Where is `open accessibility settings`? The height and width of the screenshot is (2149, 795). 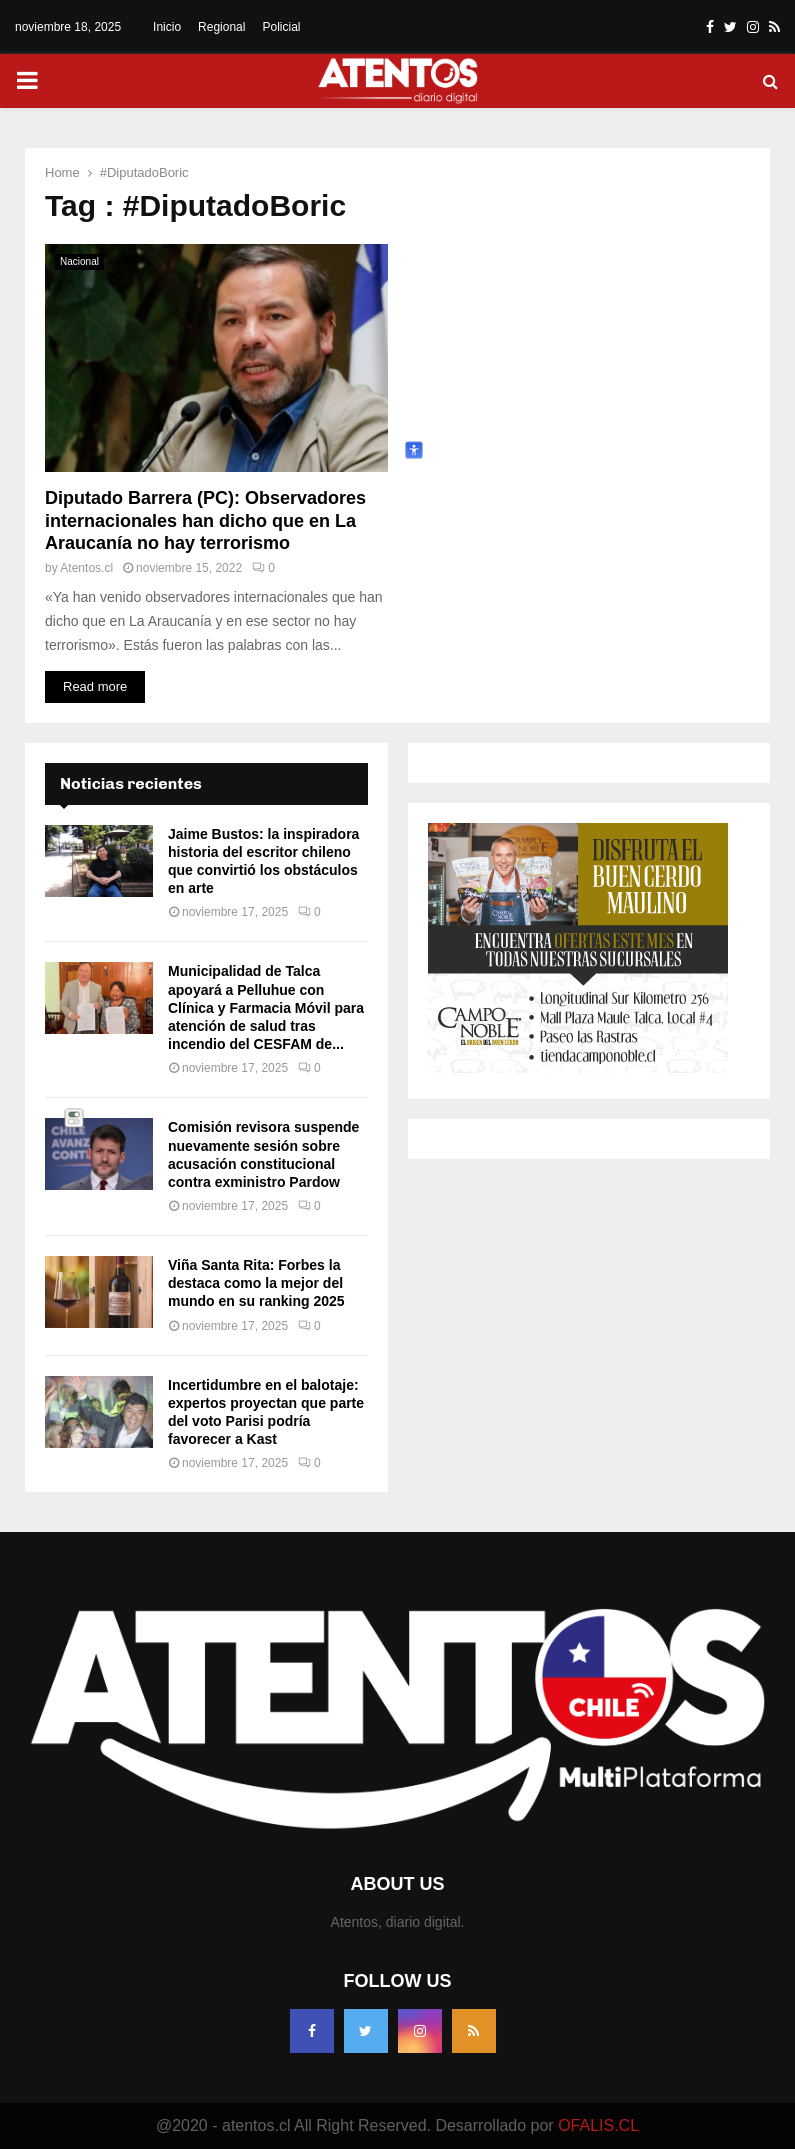
open accessibility settings is located at coordinates (414, 450).